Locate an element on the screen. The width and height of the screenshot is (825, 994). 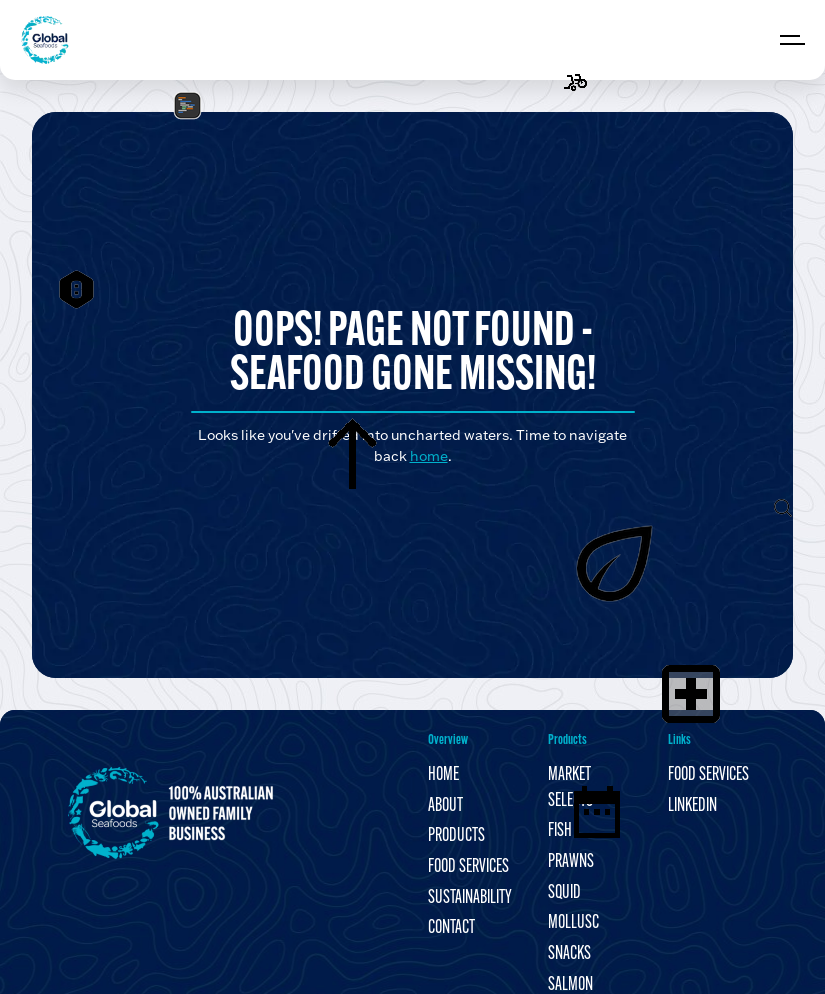
select a date range is located at coordinates (597, 812).